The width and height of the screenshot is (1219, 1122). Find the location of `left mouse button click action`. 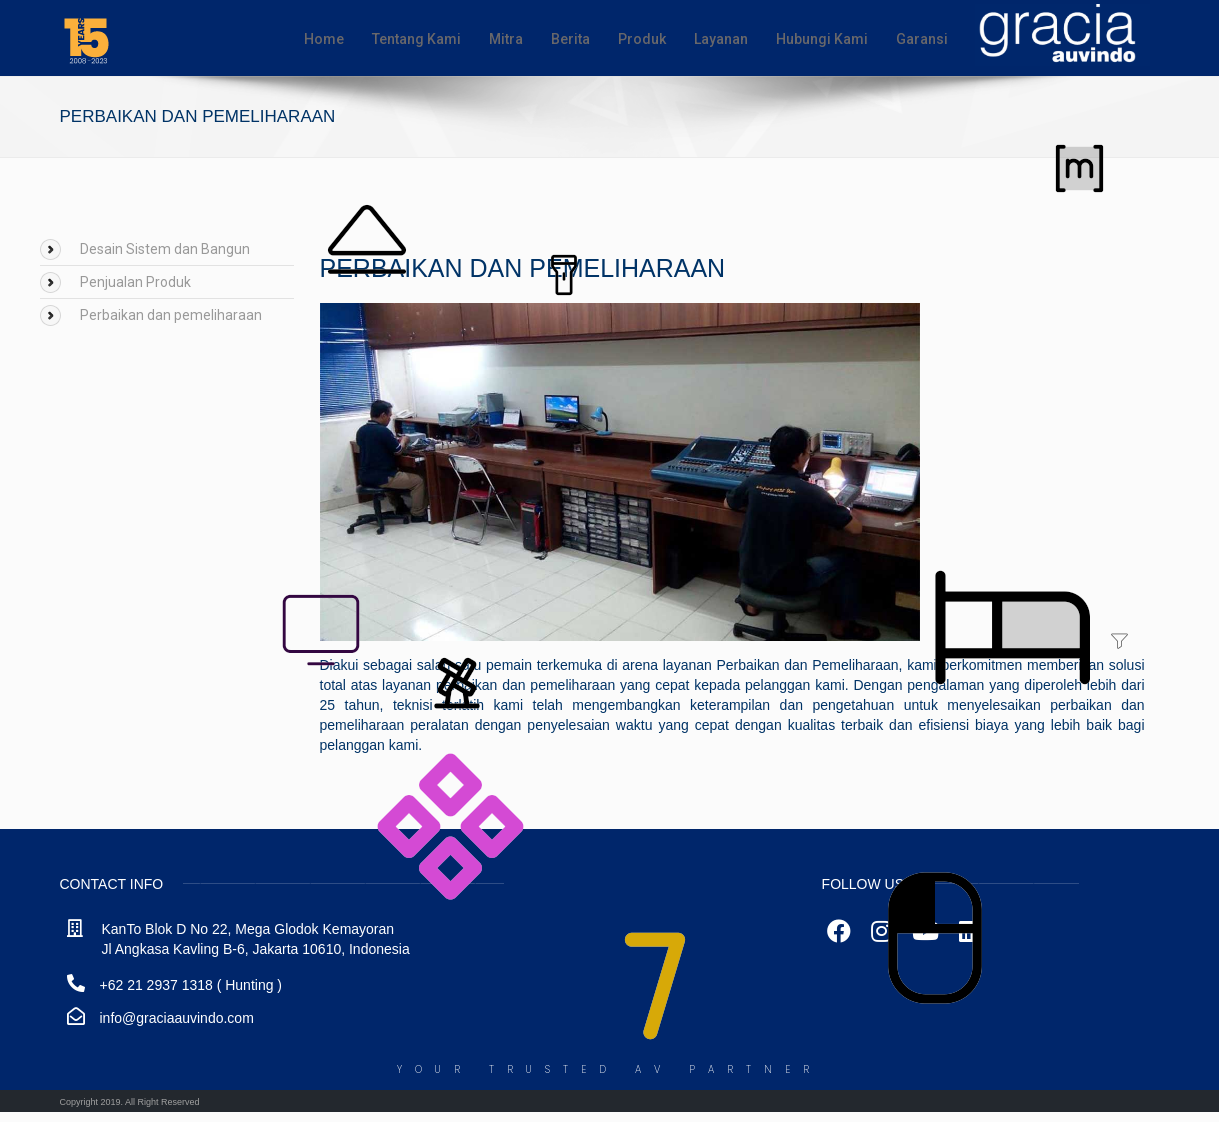

left mouse button click action is located at coordinates (935, 938).